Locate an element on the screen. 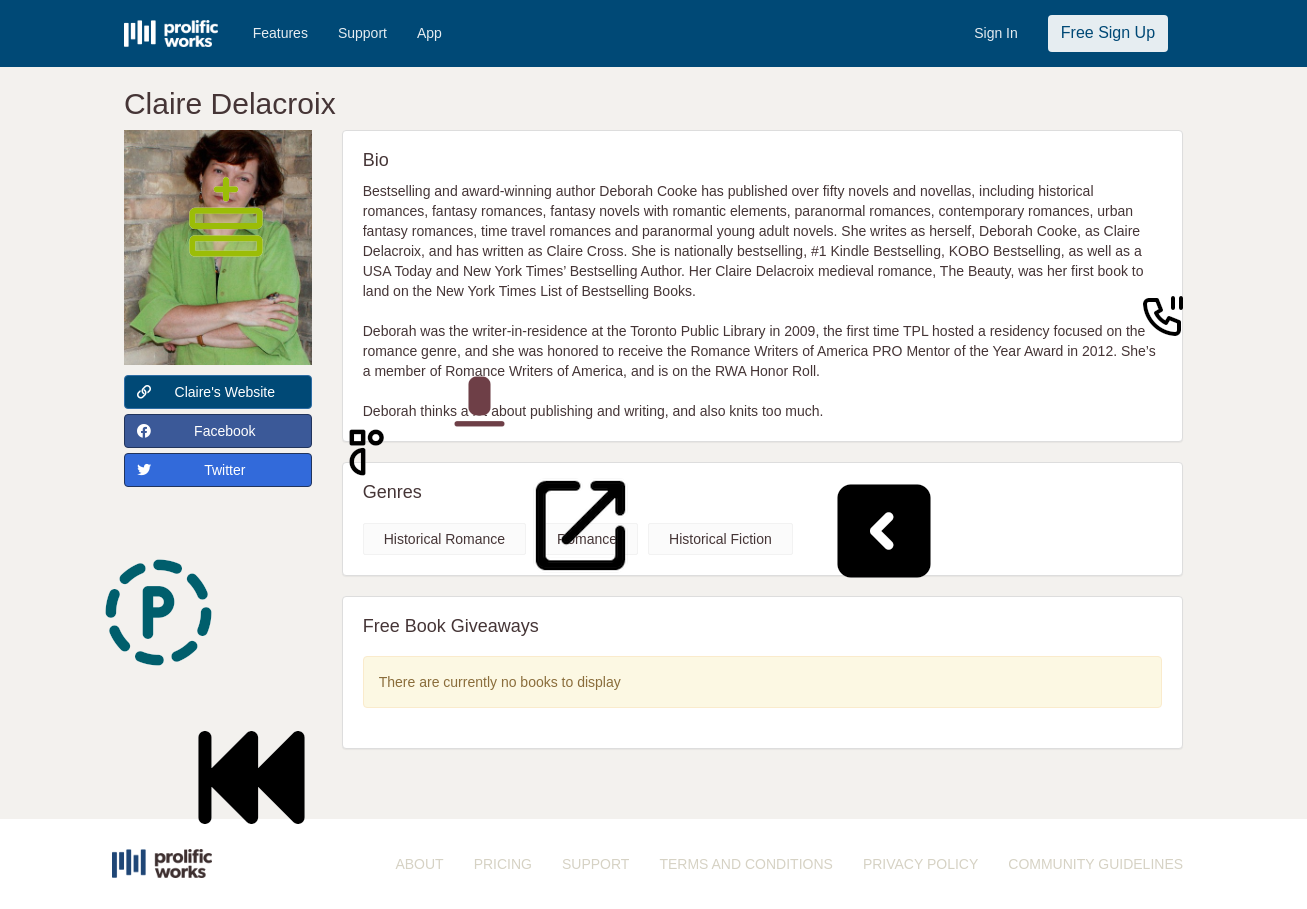 Image resolution: width=1307 pixels, height=909 pixels. pause an active phone call is located at coordinates (1163, 316).